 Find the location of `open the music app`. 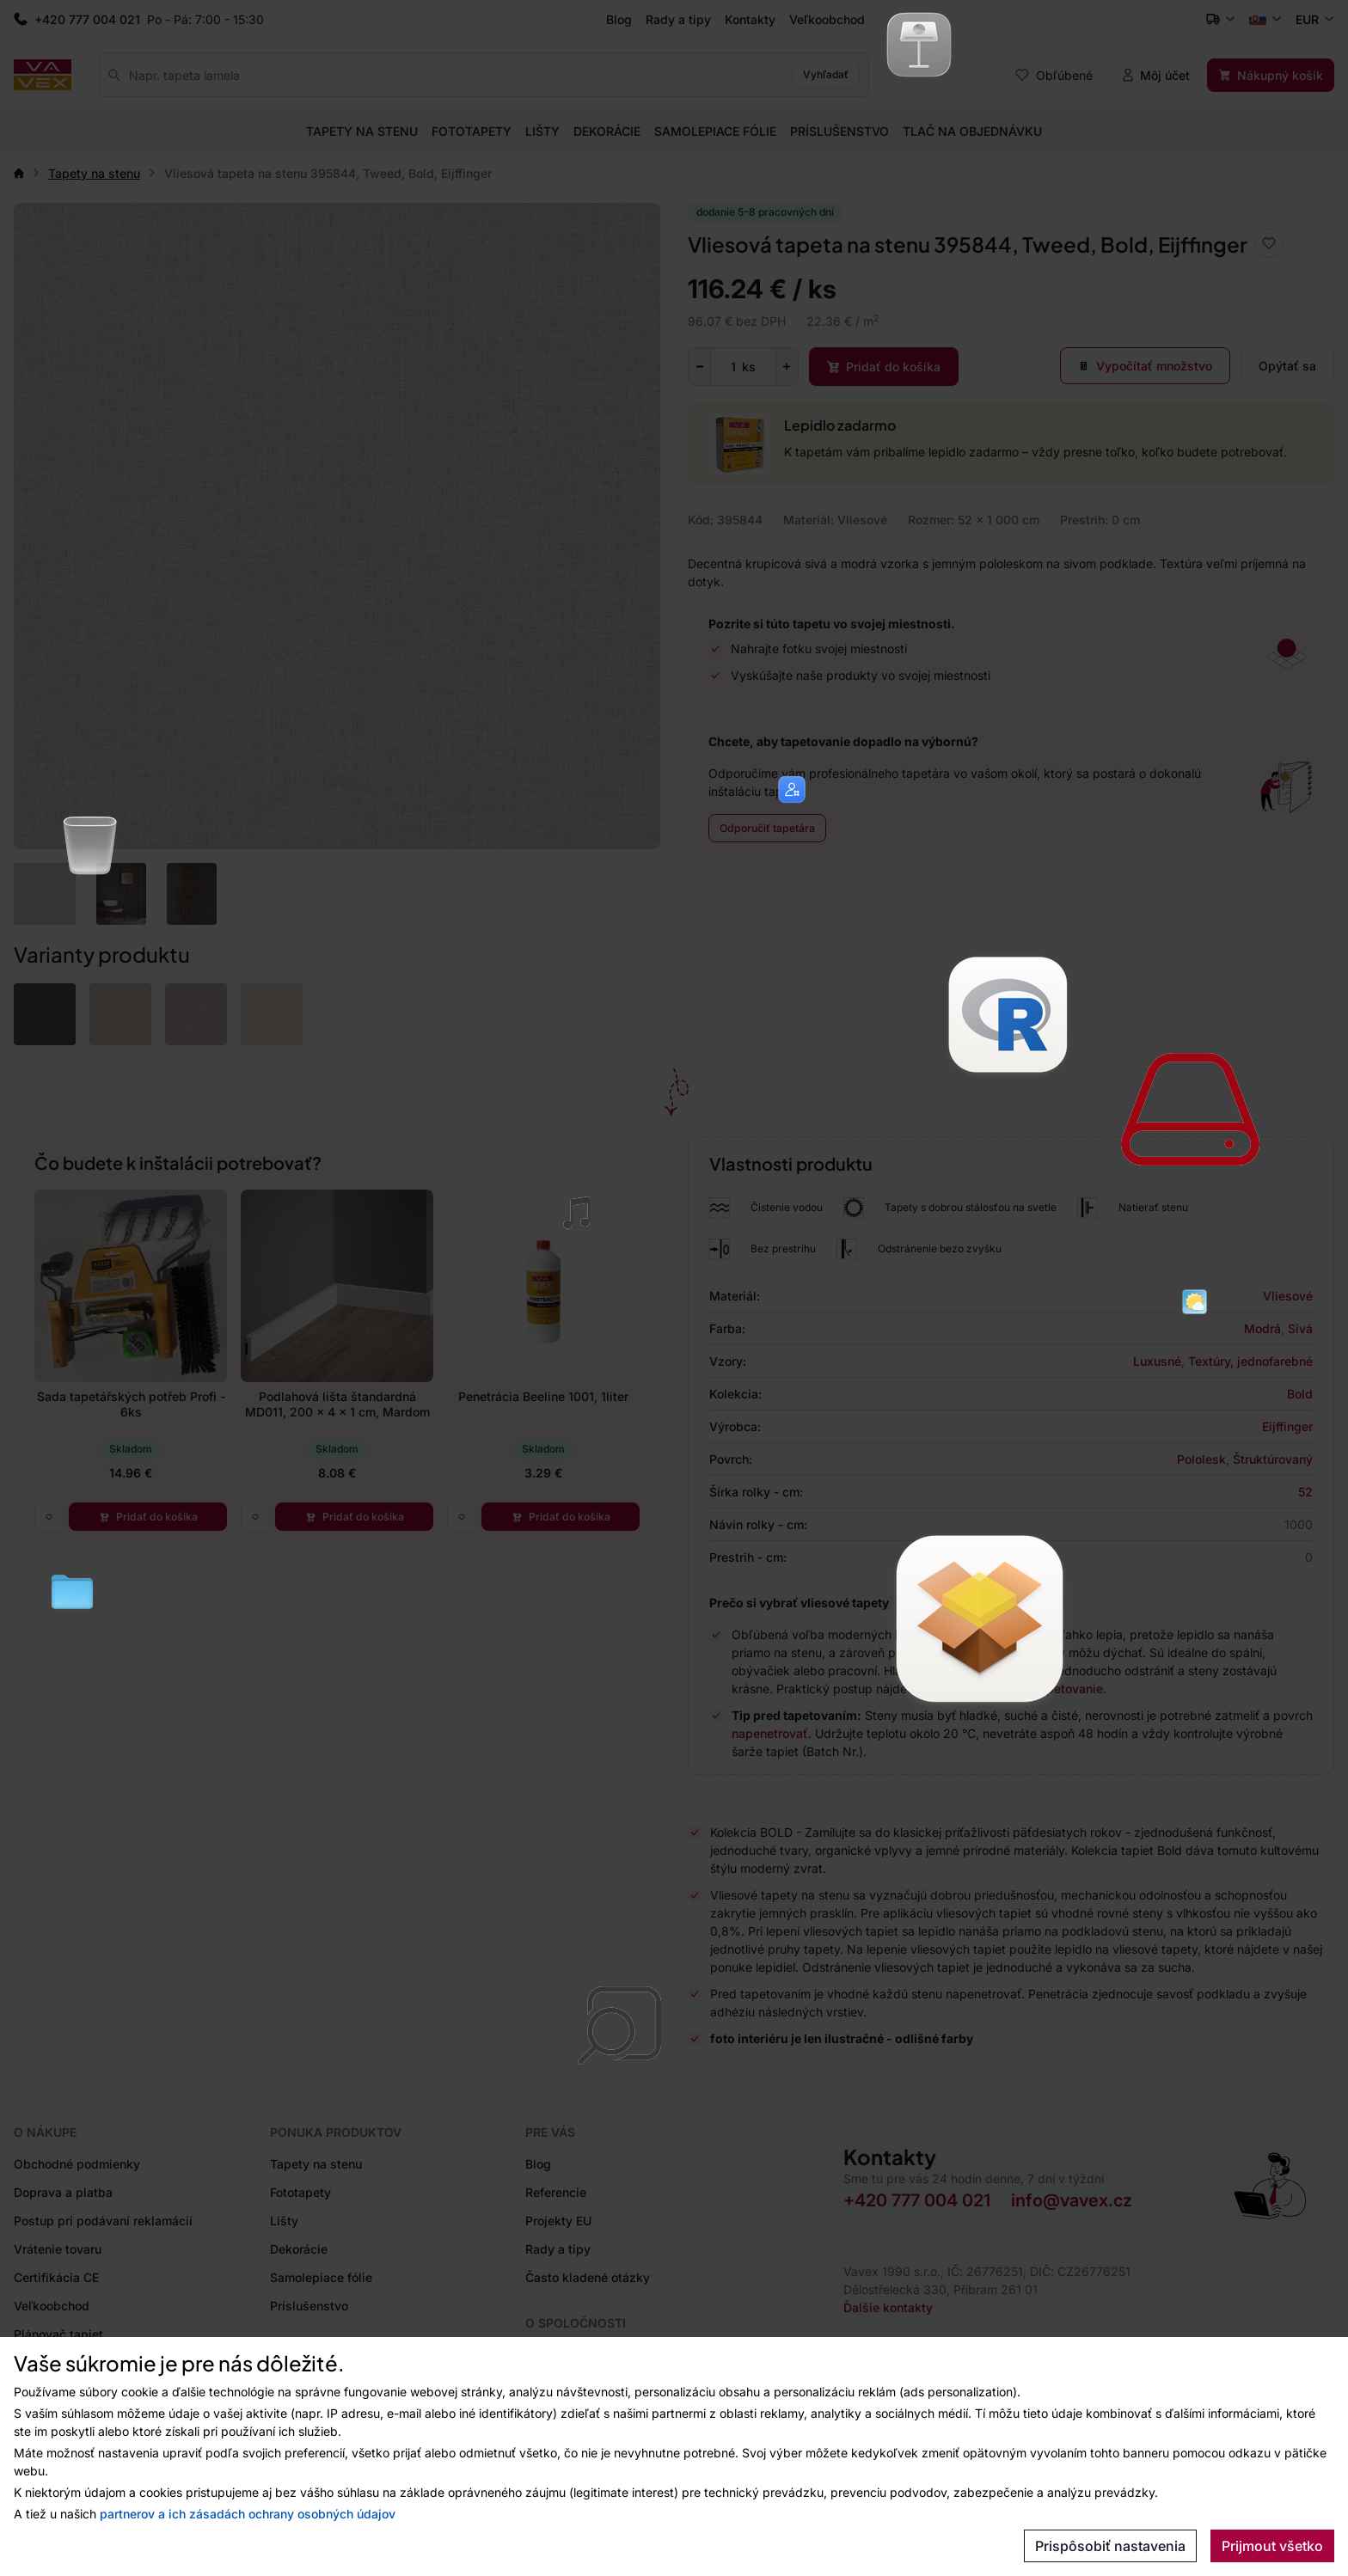

open the music app is located at coordinates (577, 1214).